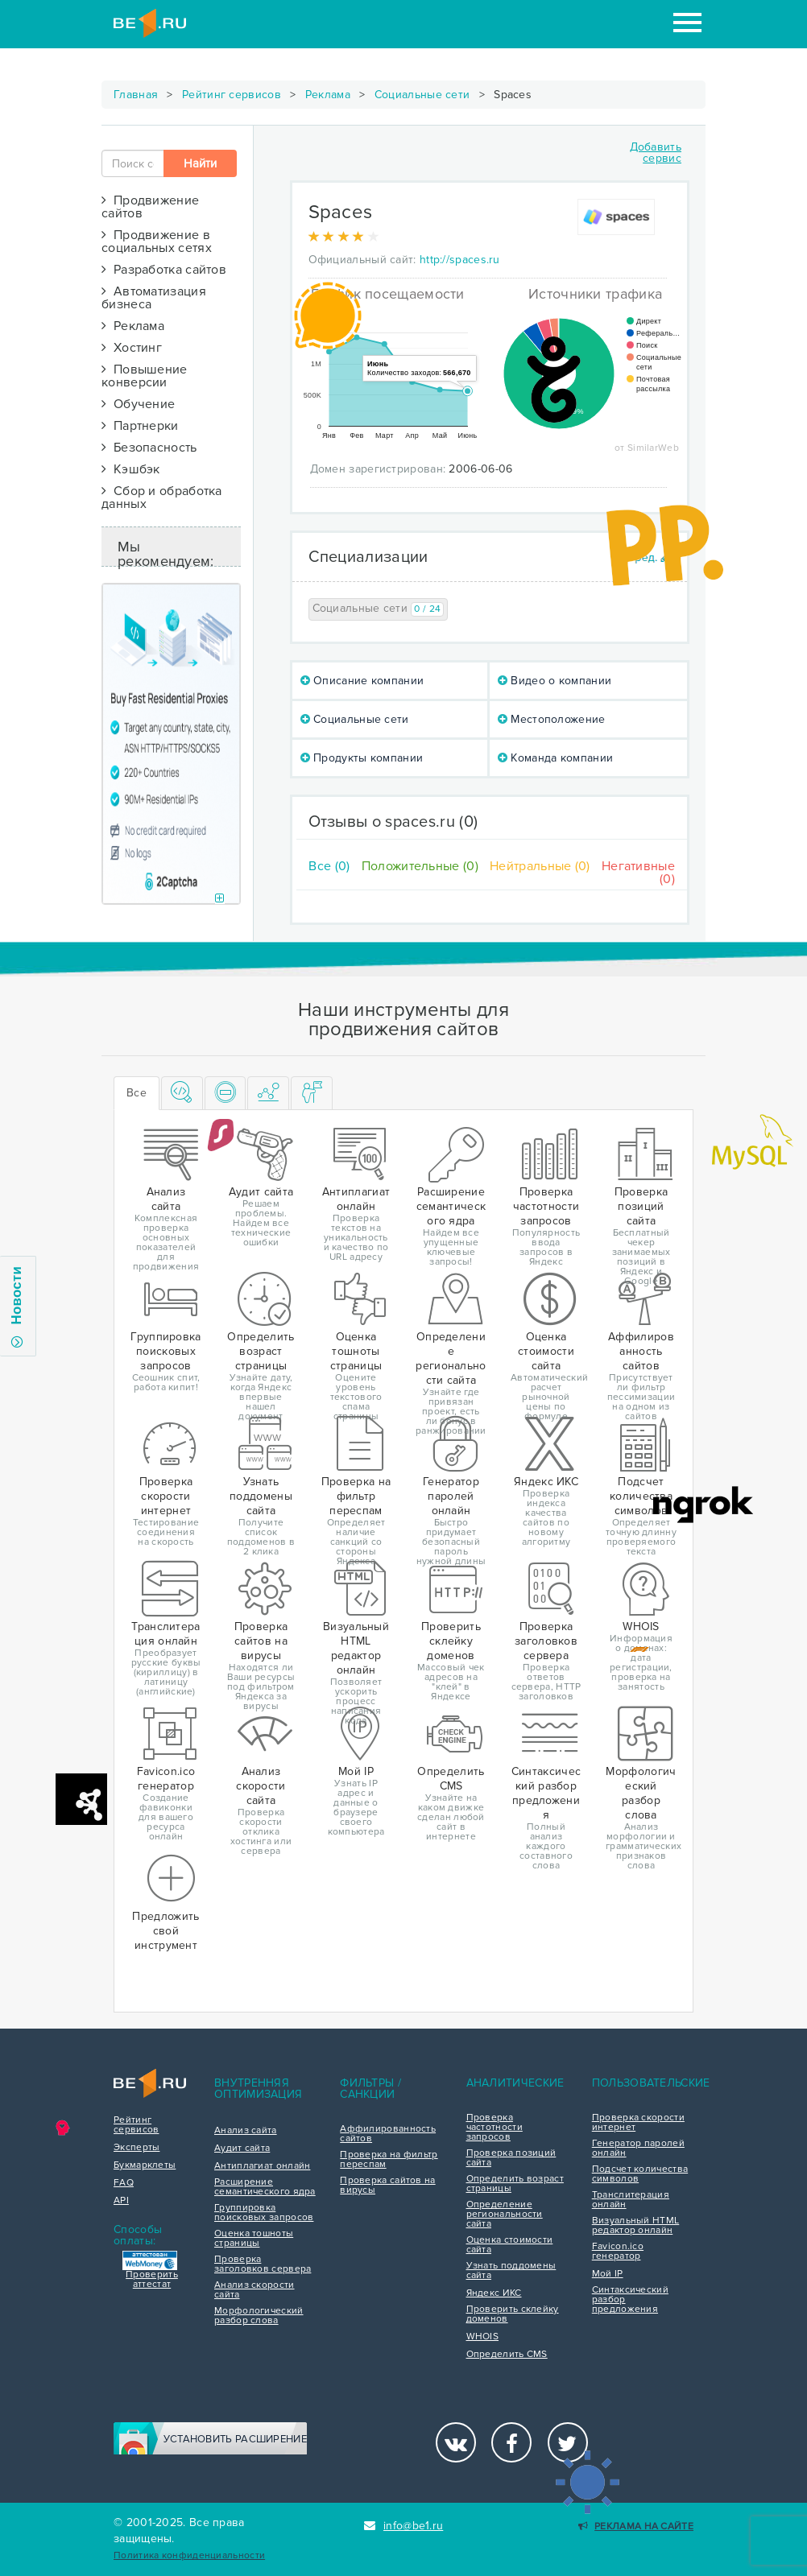  Describe the element at coordinates (63, 2128) in the screenshot. I see `access mental health resources` at that location.